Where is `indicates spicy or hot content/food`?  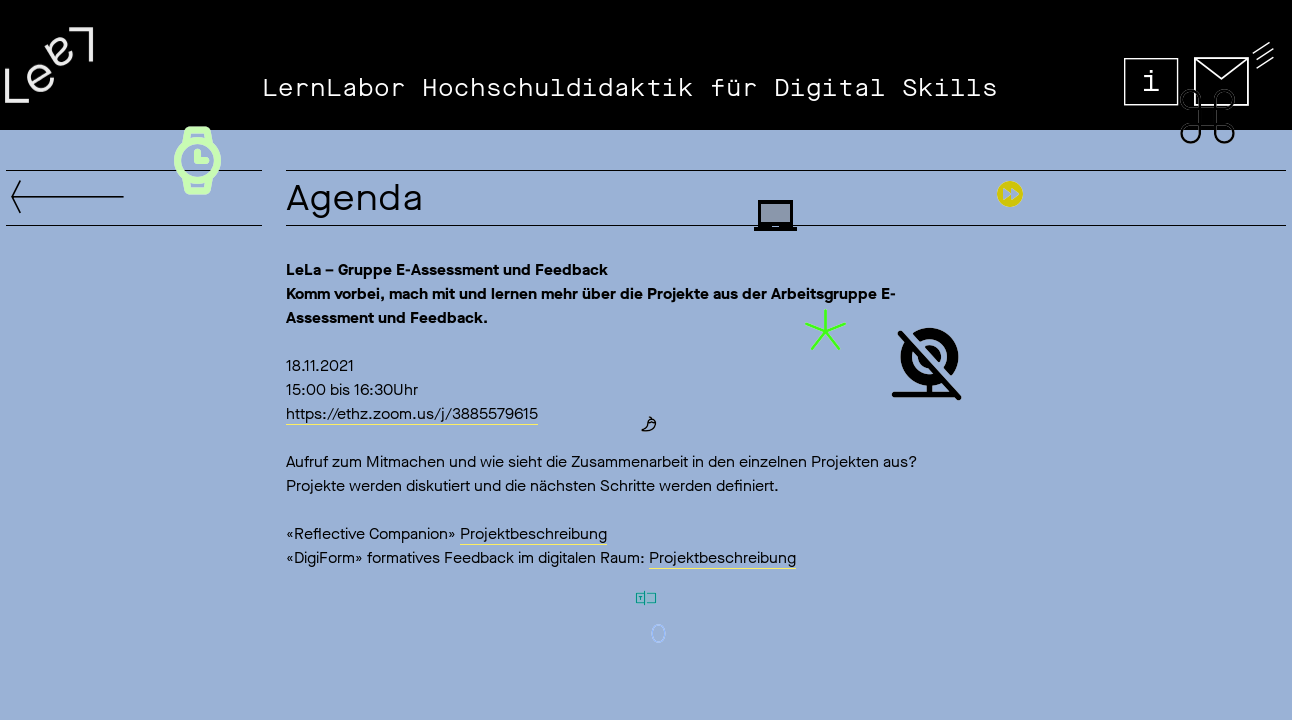
indicates spicy or hot content/food is located at coordinates (649, 424).